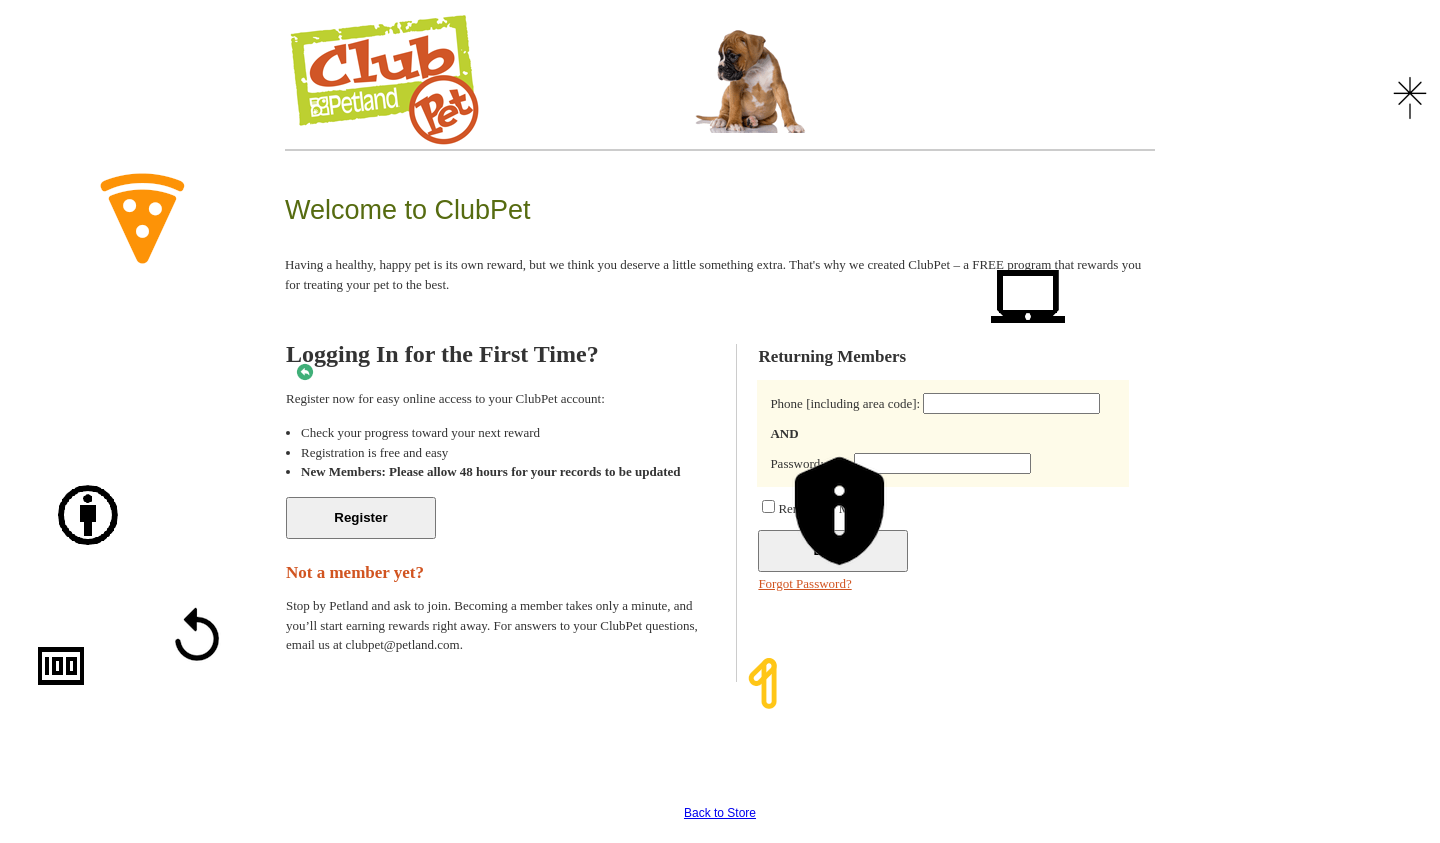 The height and width of the screenshot is (843, 1440). What do you see at coordinates (142, 218) in the screenshot?
I see `browse food delivery options` at bounding box center [142, 218].